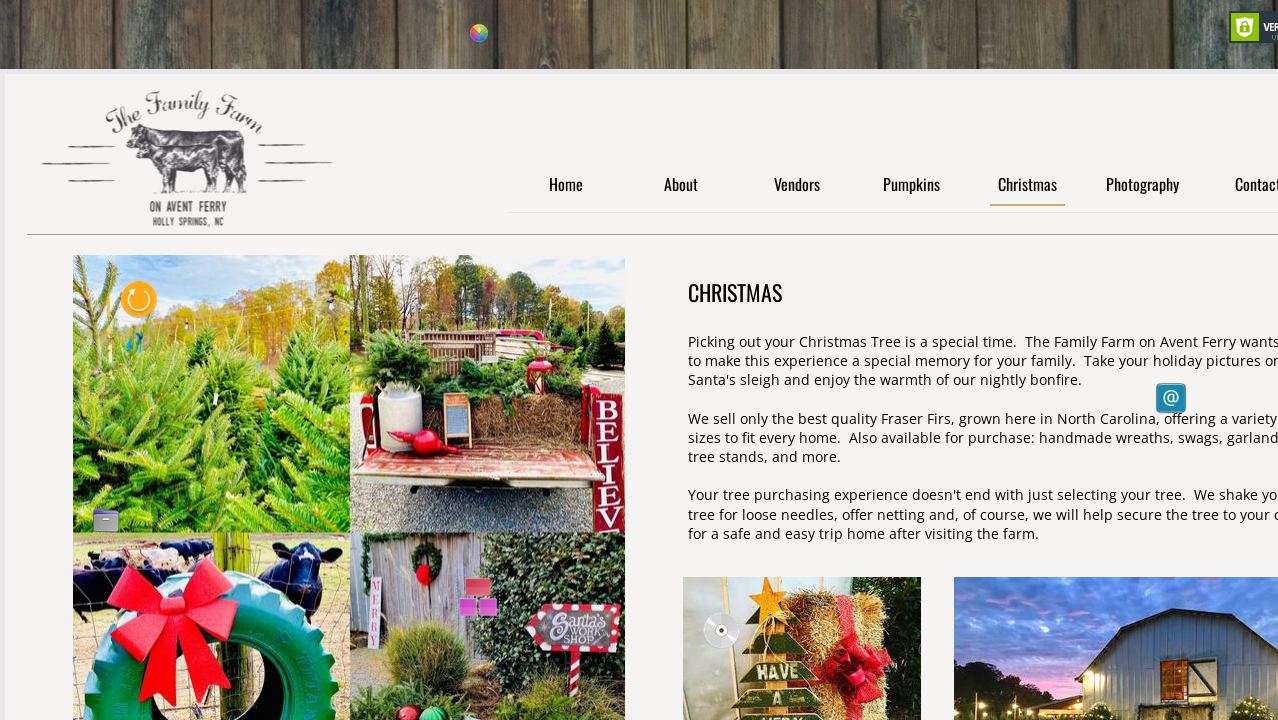  Describe the element at coordinates (1171, 398) in the screenshot. I see `manage account credentials and login settings` at that location.